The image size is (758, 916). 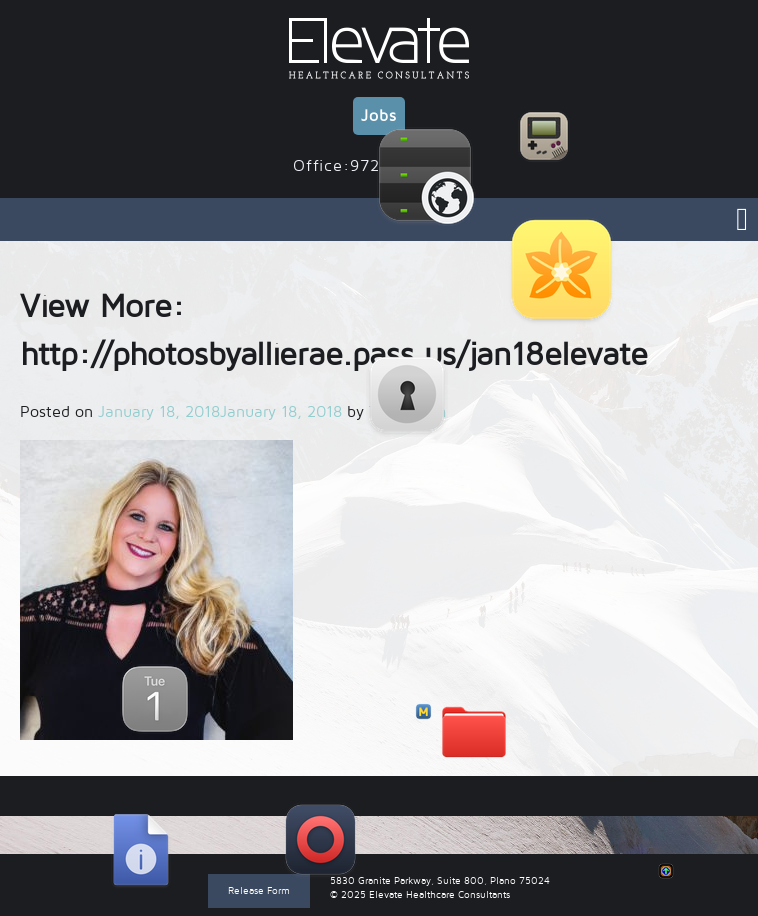 What do you see at coordinates (425, 175) in the screenshot?
I see `configure web server network settings` at bounding box center [425, 175].